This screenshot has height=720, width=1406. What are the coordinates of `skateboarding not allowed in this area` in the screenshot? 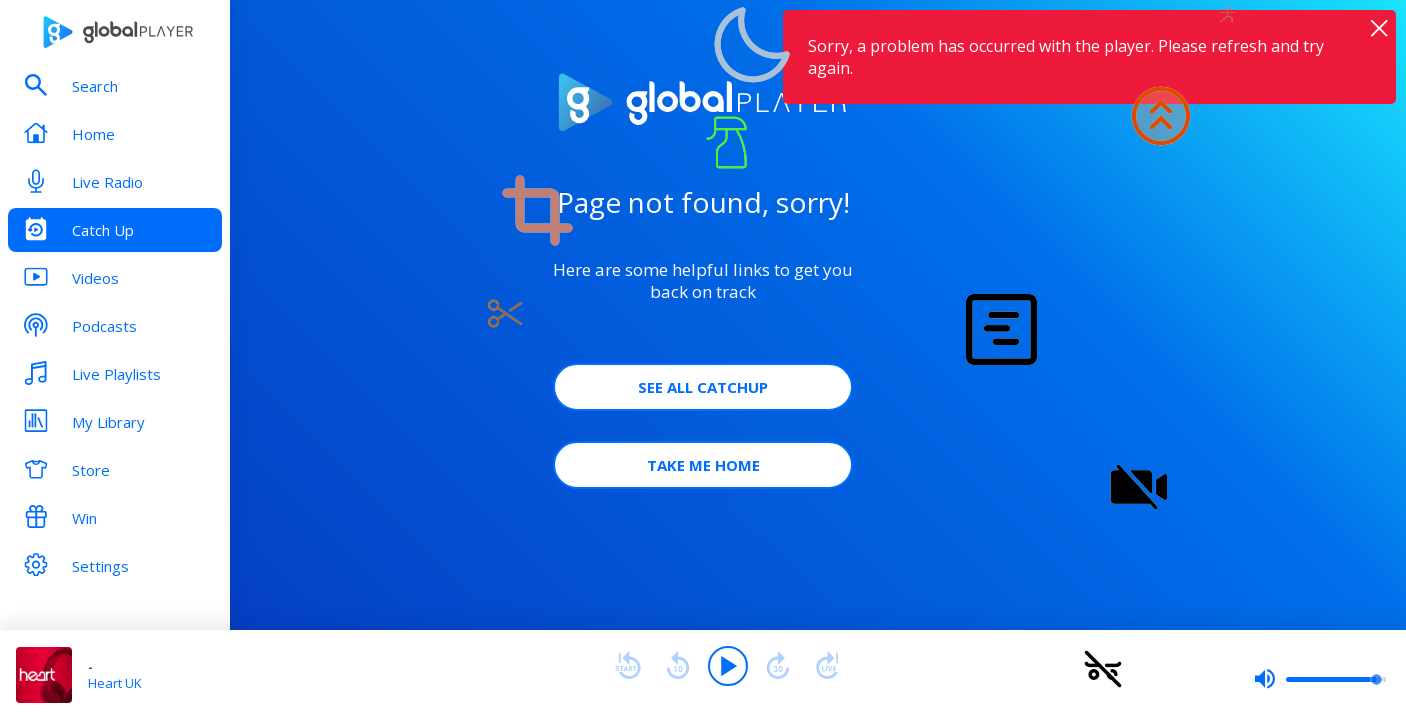 It's located at (1103, 669).